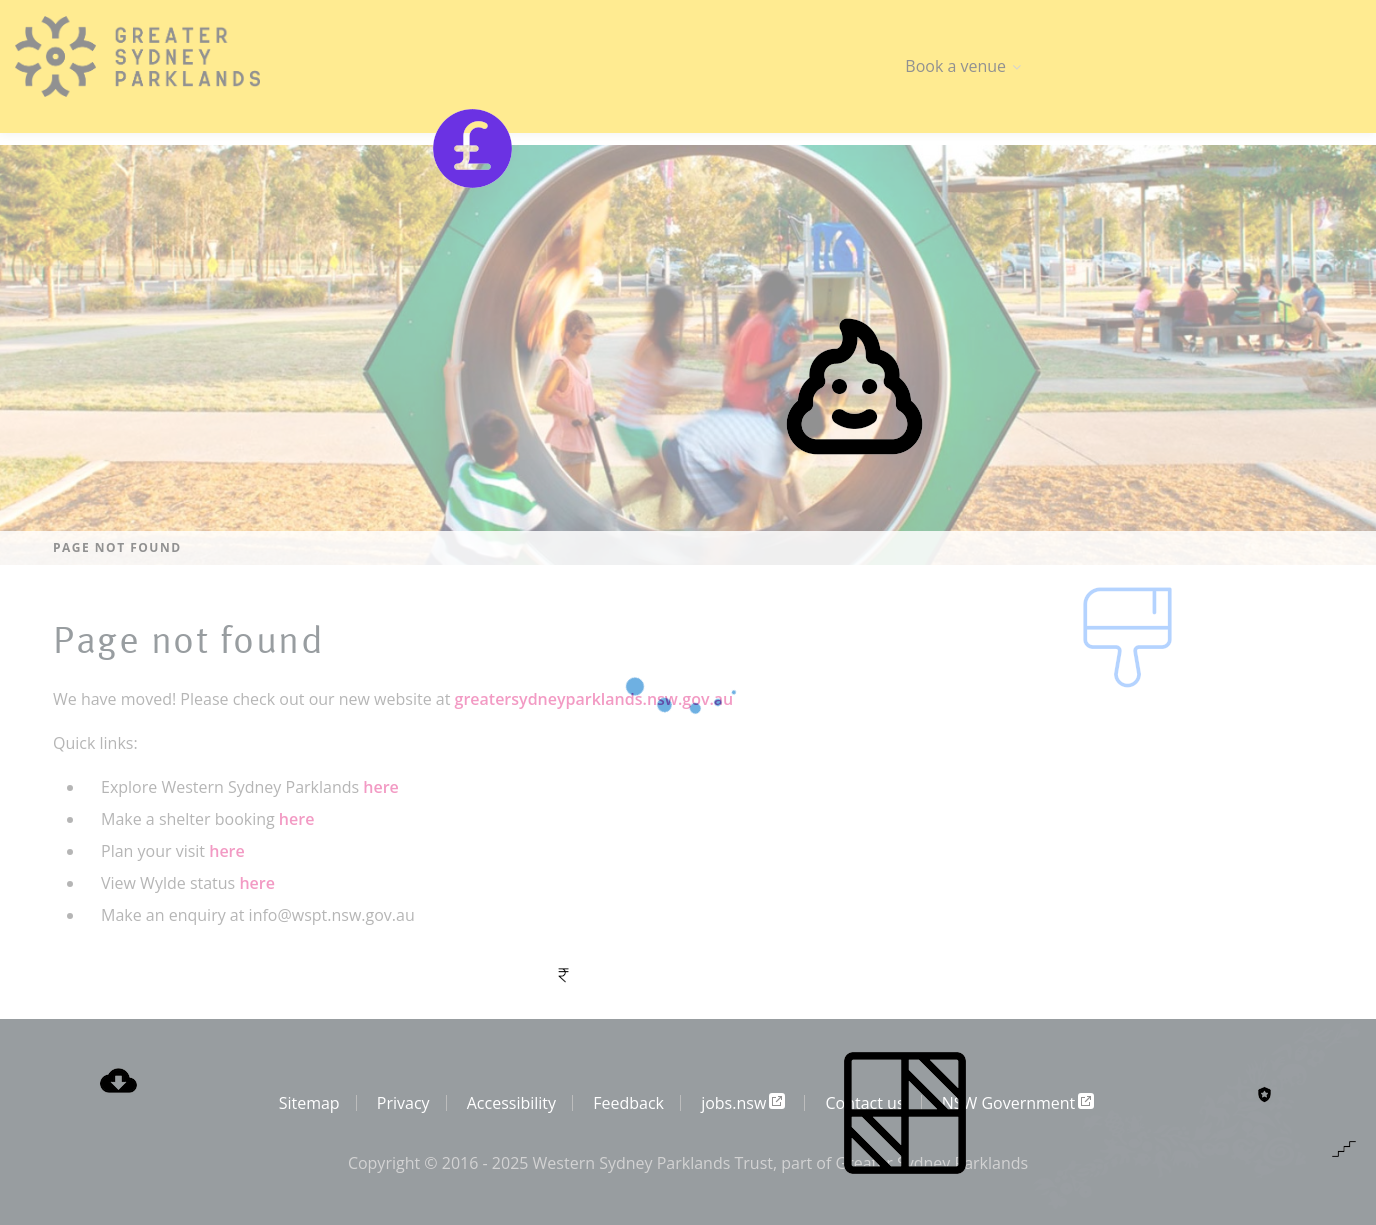 The width and height of the screenshot is (1376, 1225). What do you see at coordinates (1127, 635) in the screenshot?
I see `access painting or brush tools` at bounding box center [1127, 635].